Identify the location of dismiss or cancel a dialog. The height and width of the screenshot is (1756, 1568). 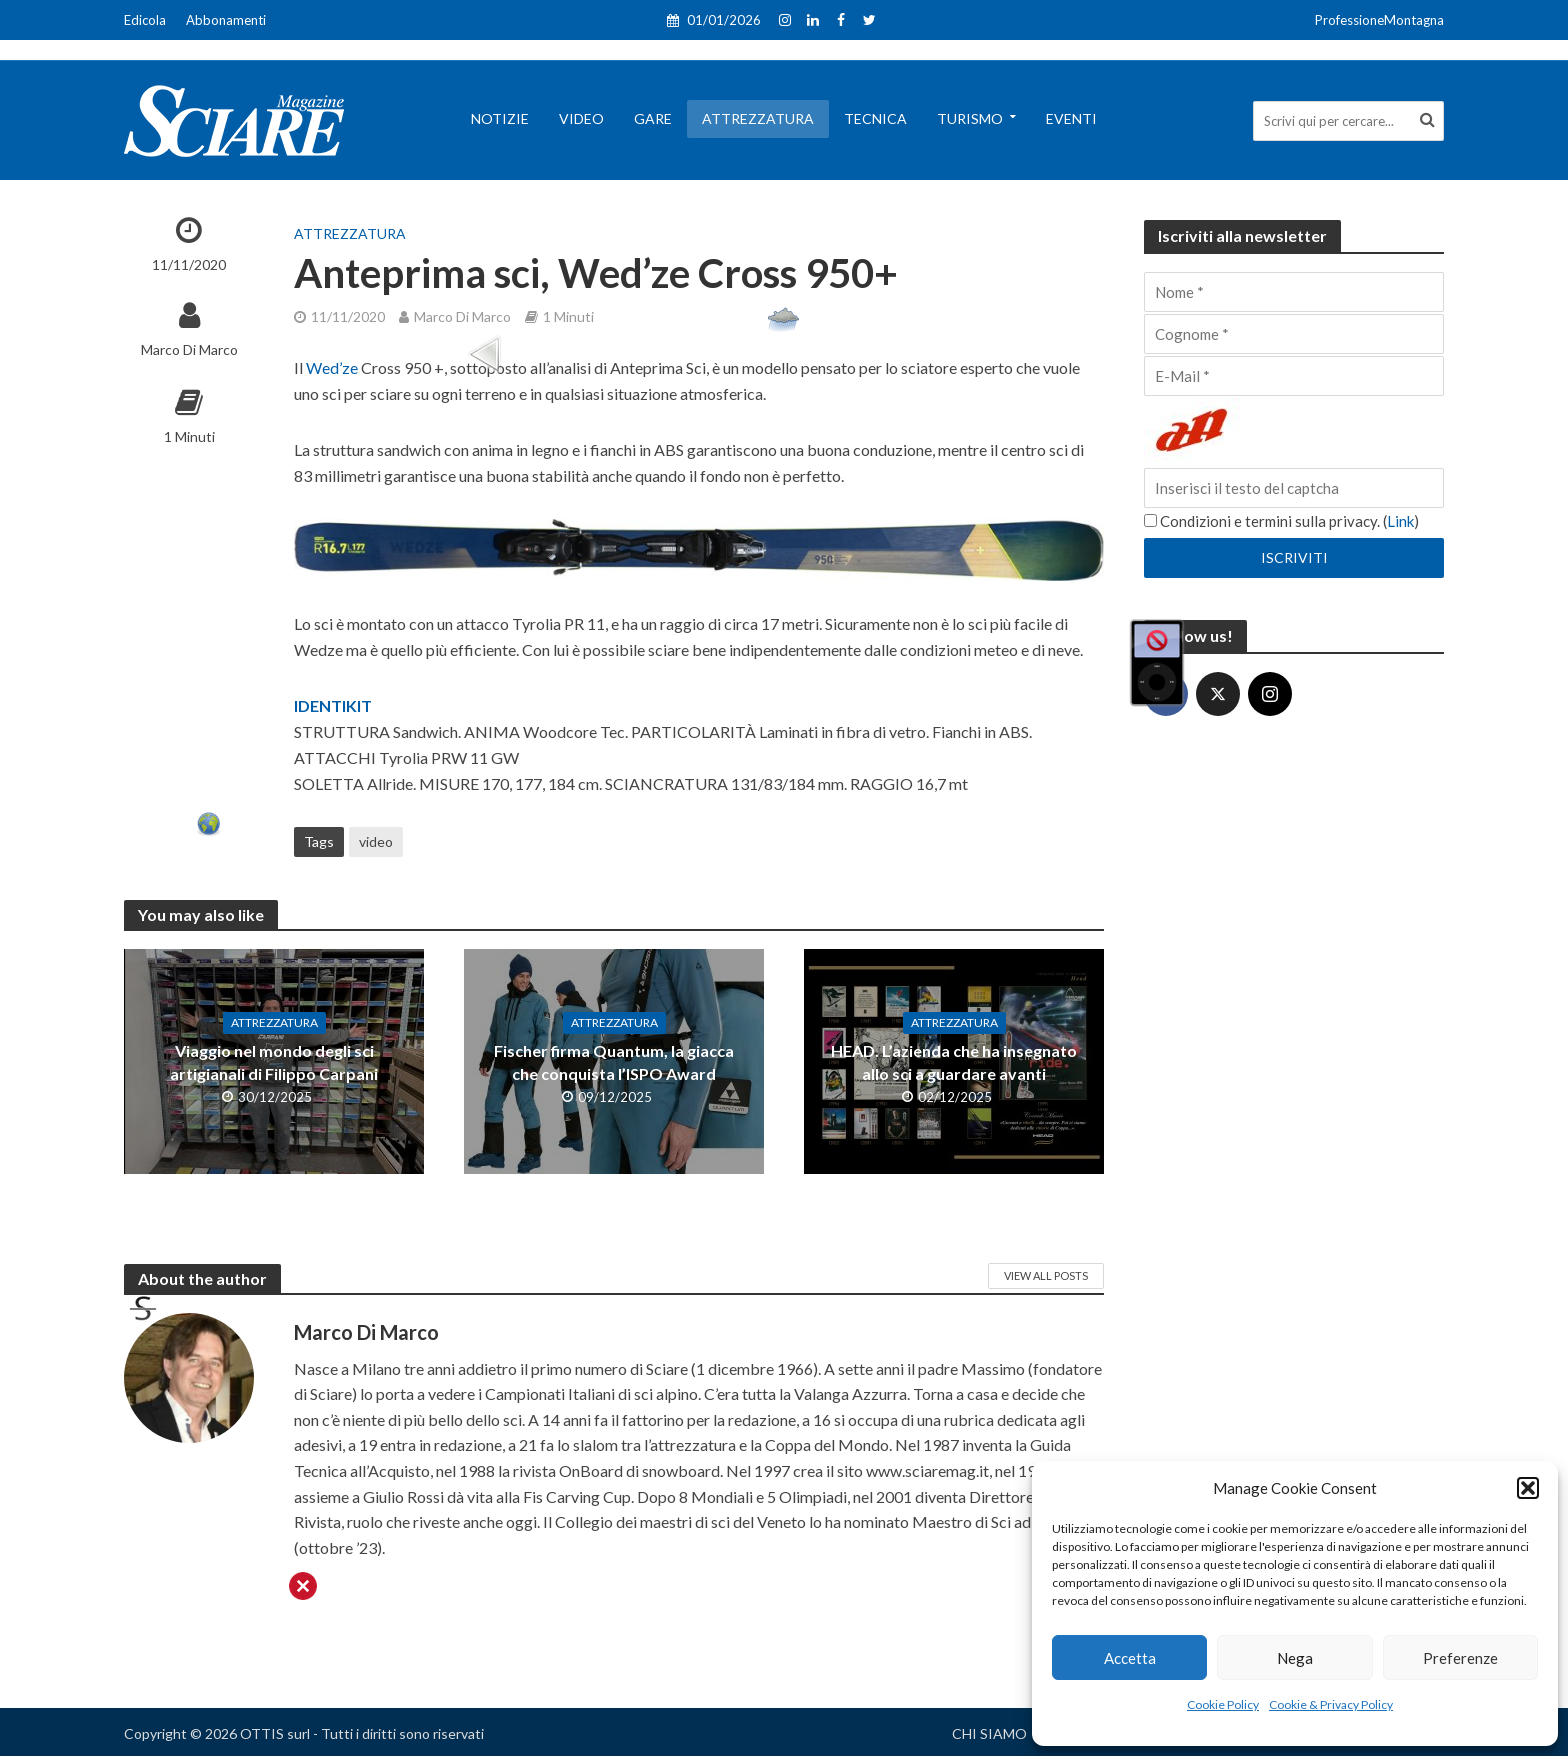
(303, 1586).